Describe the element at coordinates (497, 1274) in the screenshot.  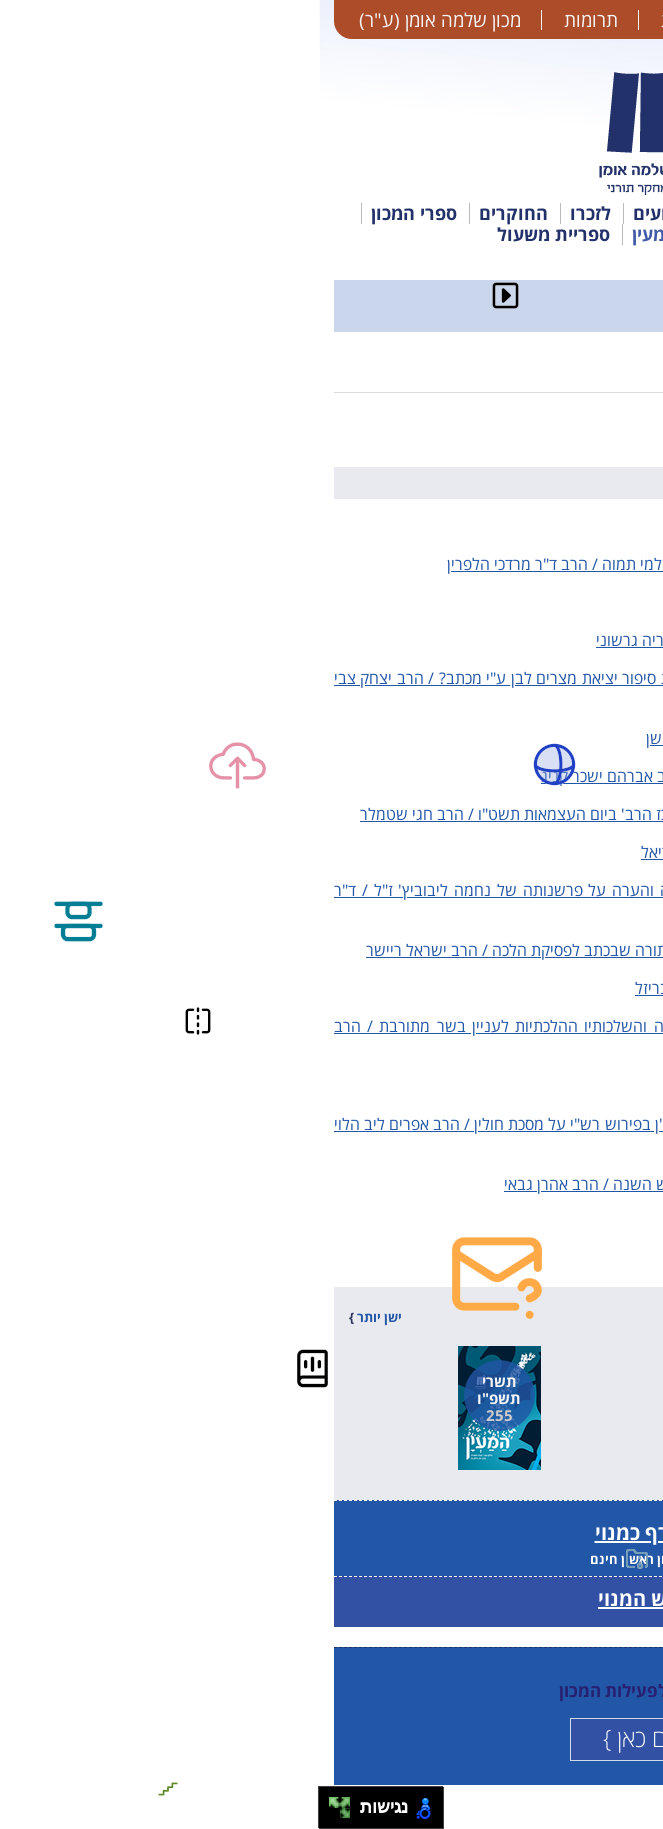
I see `access email help or support` at that location.